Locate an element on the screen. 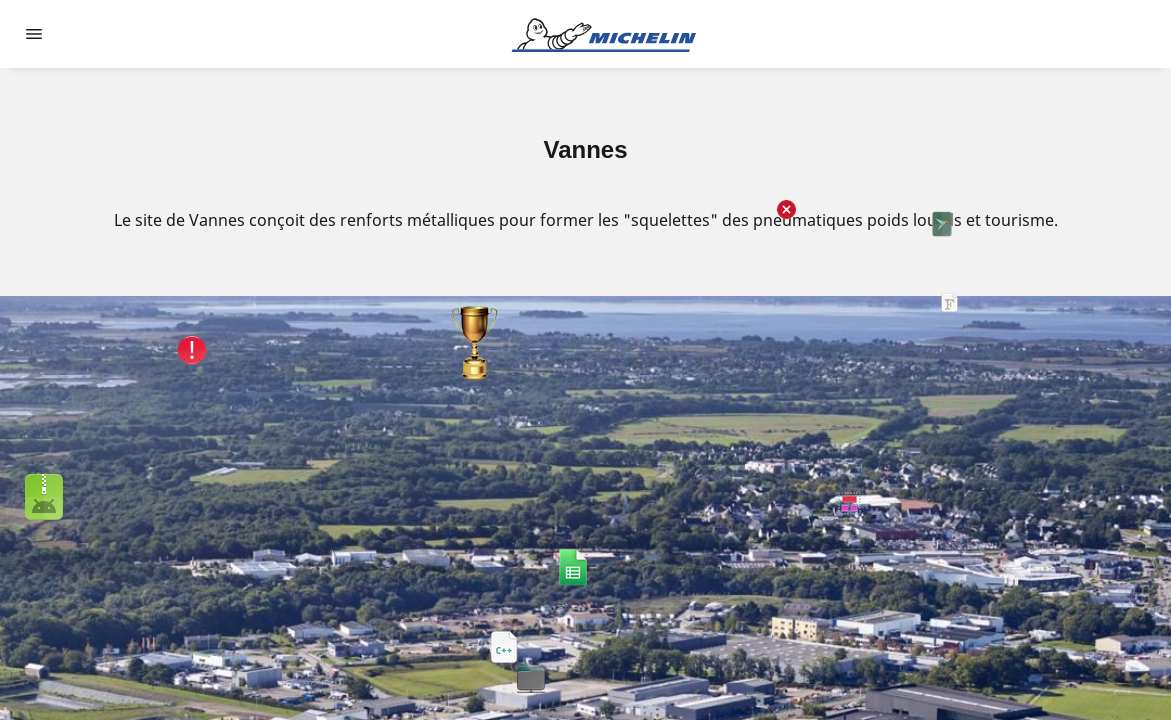 The width and height of the screenshot is (1171, 720). a snap package file for linux software installation is located at coordinates (942, 224).